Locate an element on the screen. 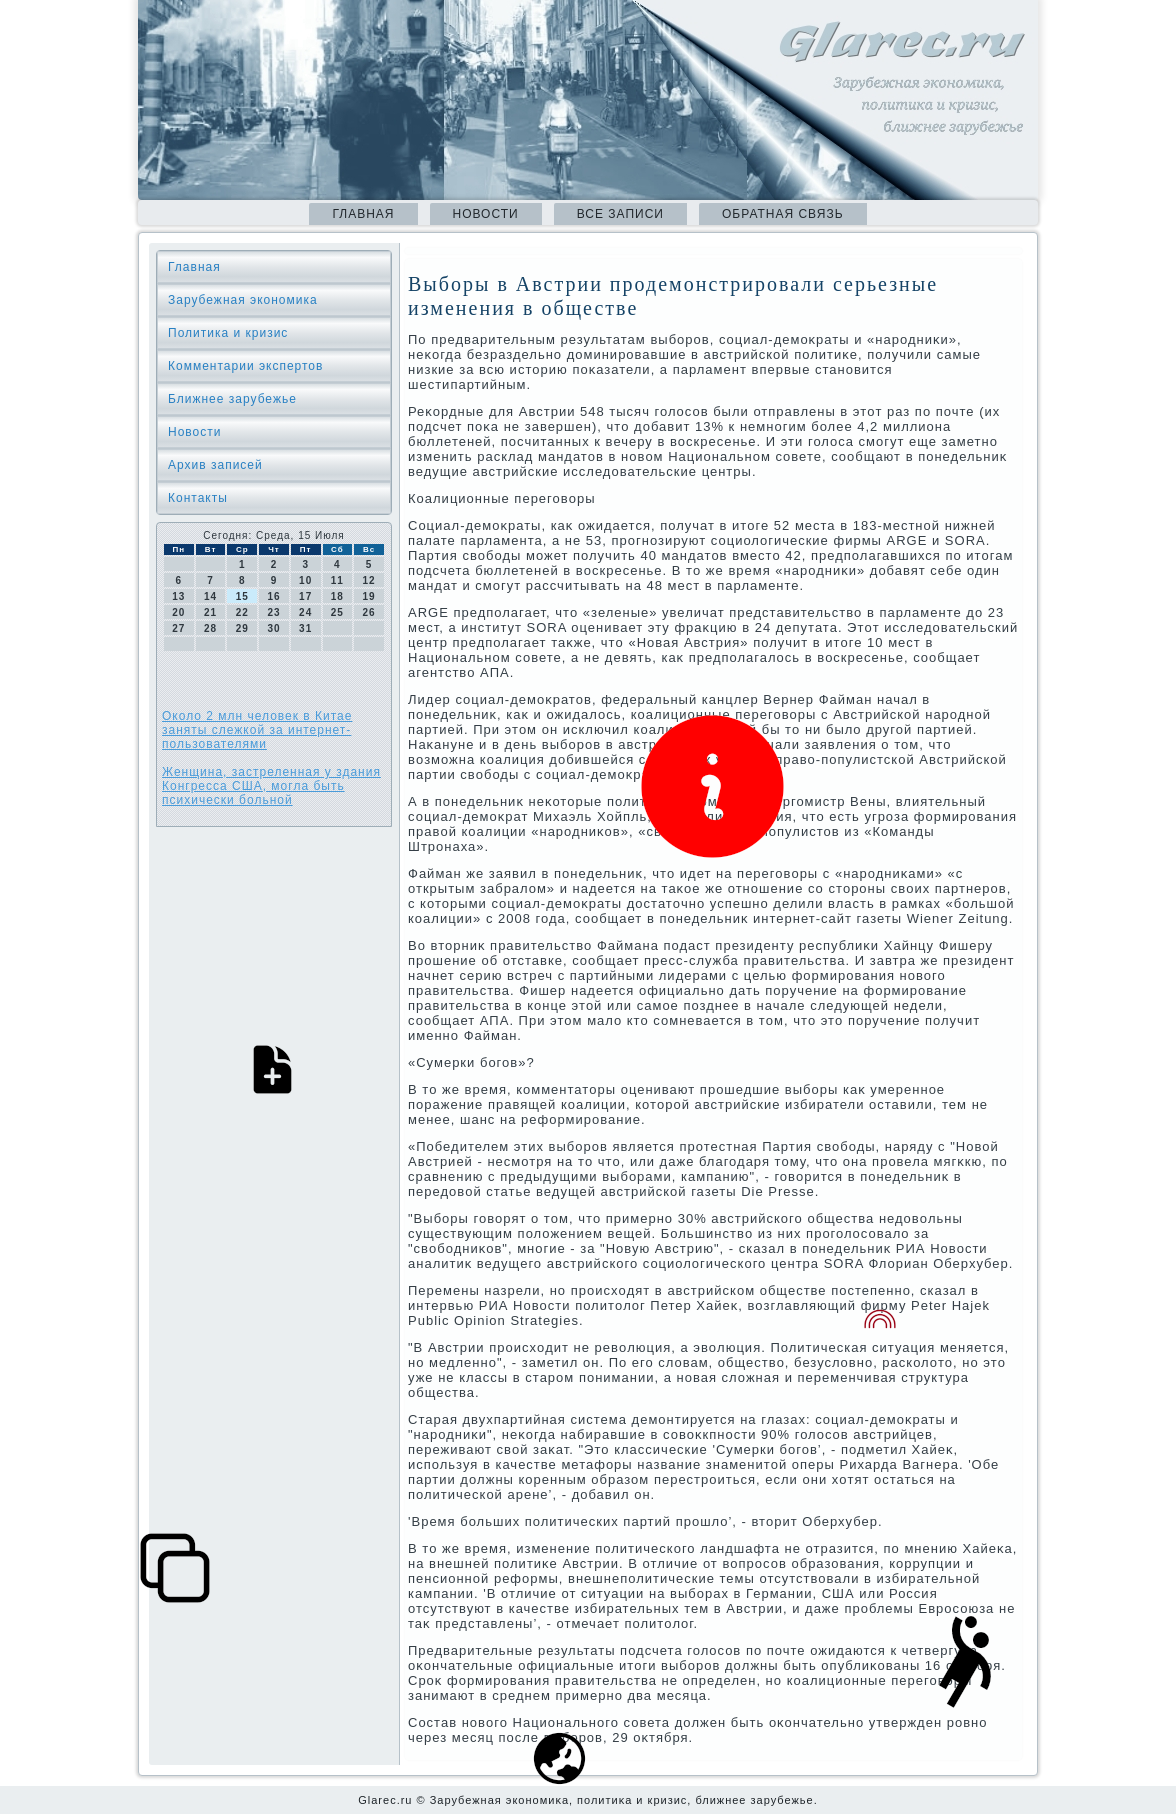 The image size is (1176, 1814). copy to clipboard is located at coordinates (175, 1568).